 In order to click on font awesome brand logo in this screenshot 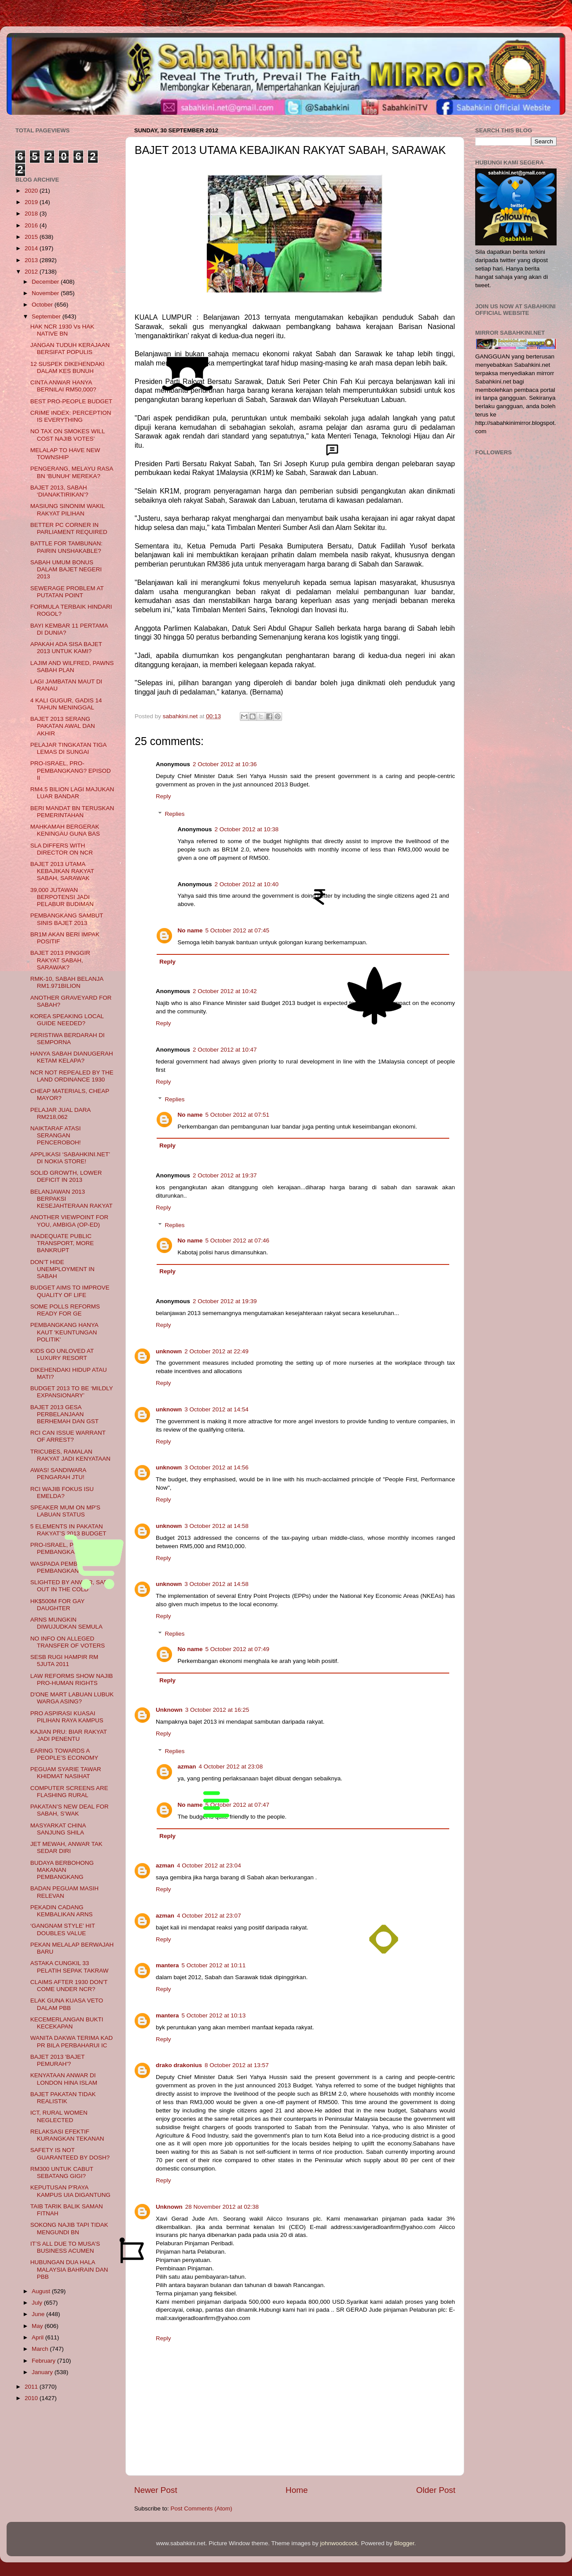, I will do `click(132, 2250)`.